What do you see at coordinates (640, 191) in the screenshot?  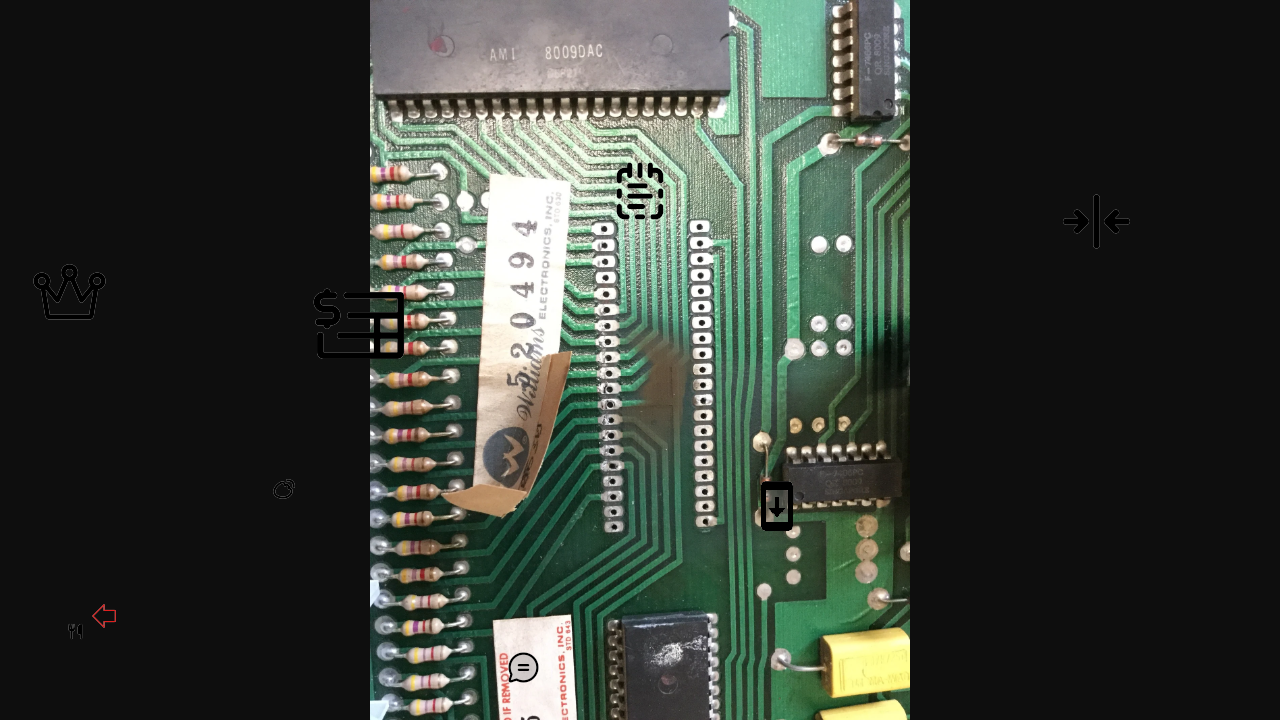 I see `draft or unsaved document` at bounding box center [640, 191].